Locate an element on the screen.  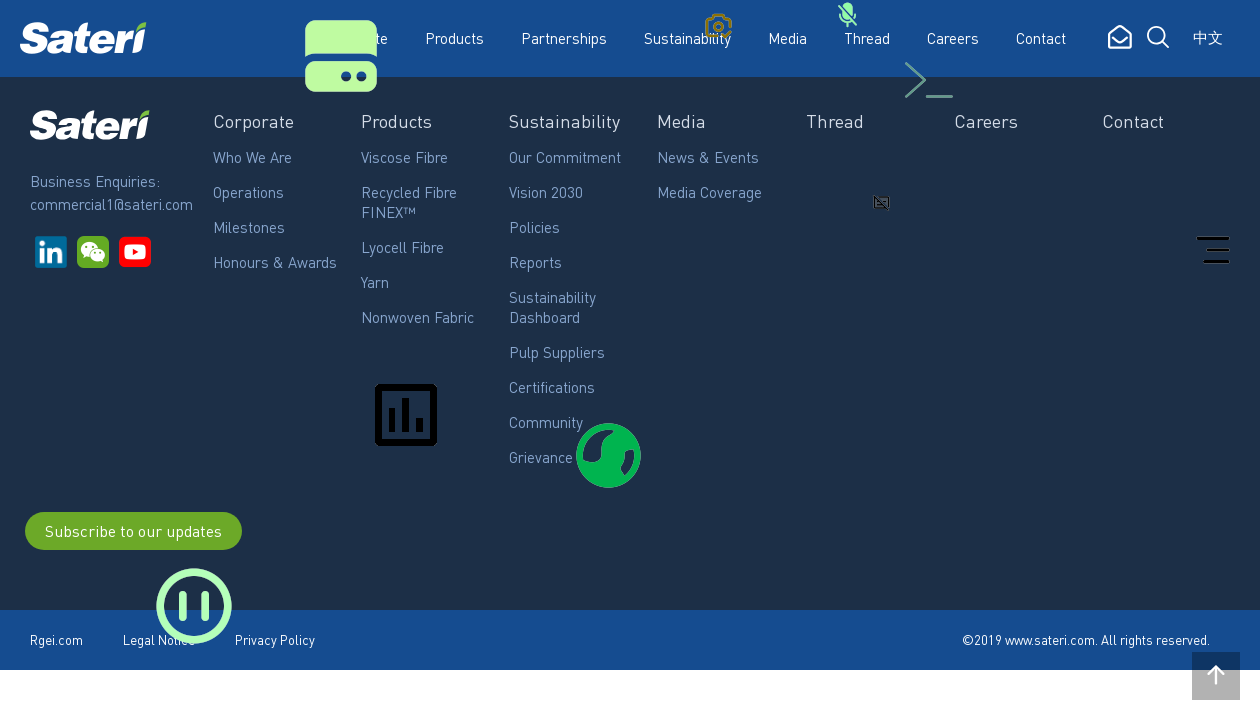
mute your microphone is located at coordinates (847, 14).